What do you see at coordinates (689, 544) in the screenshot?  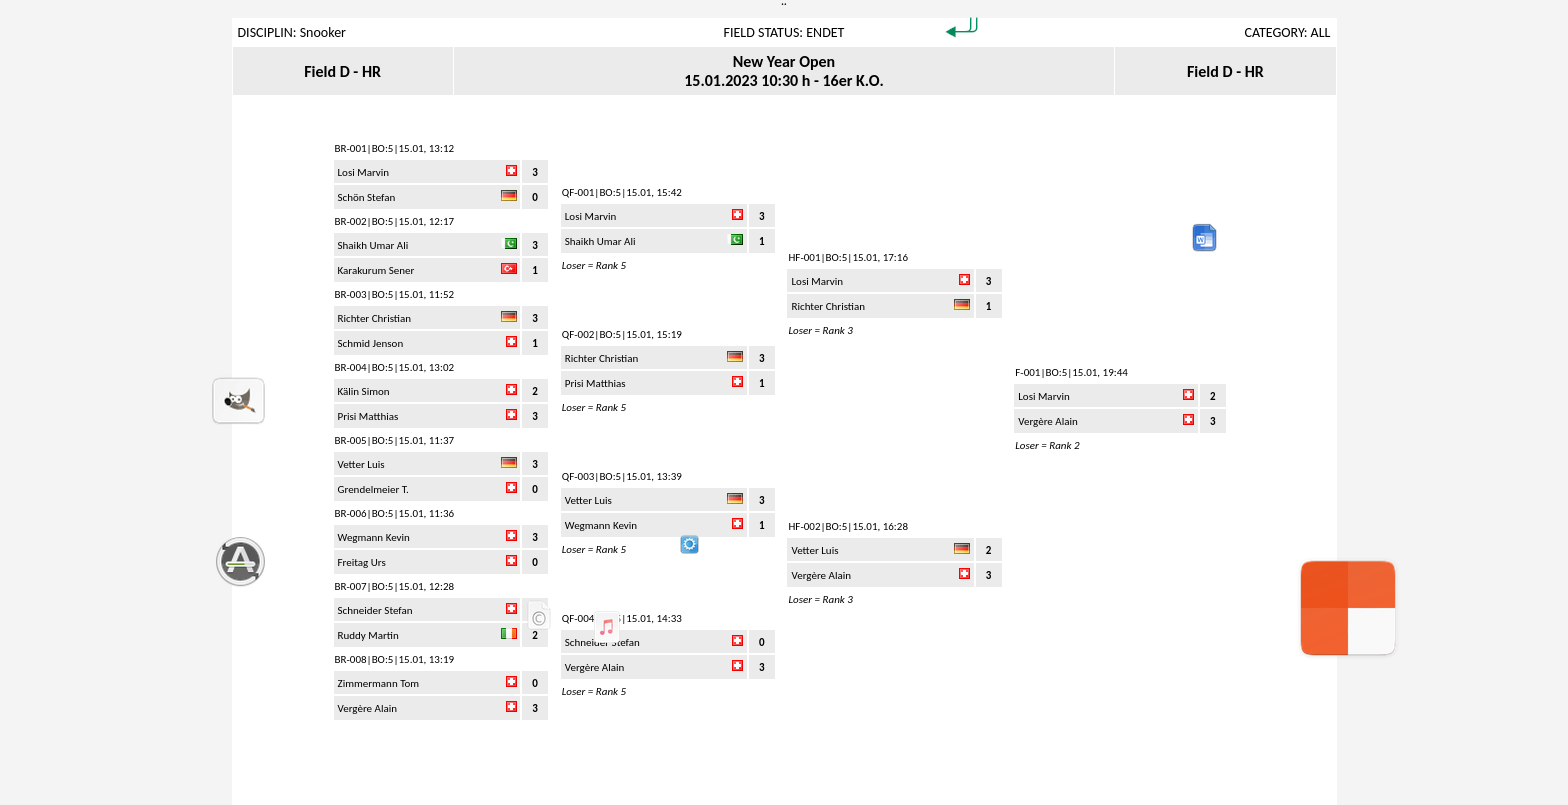 I see `open default applications settings` at bounding box center [689, 544].